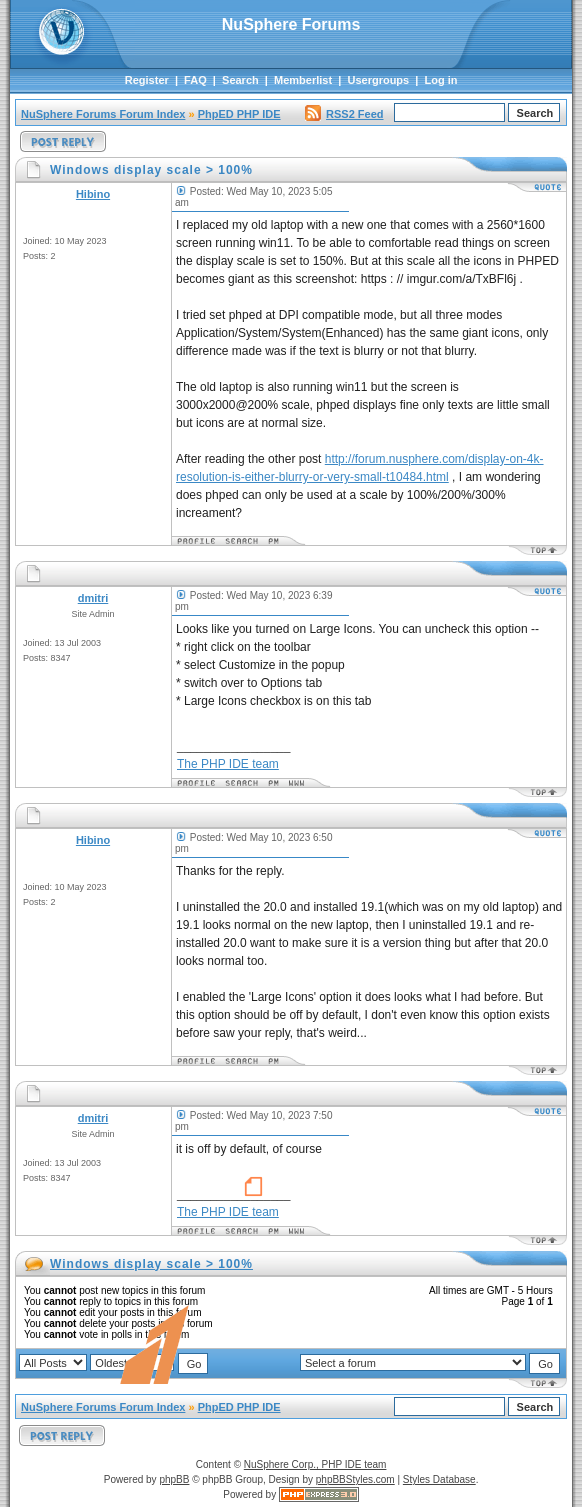  I want to click on razorpay payment gateway logo, so click(154, 1344).